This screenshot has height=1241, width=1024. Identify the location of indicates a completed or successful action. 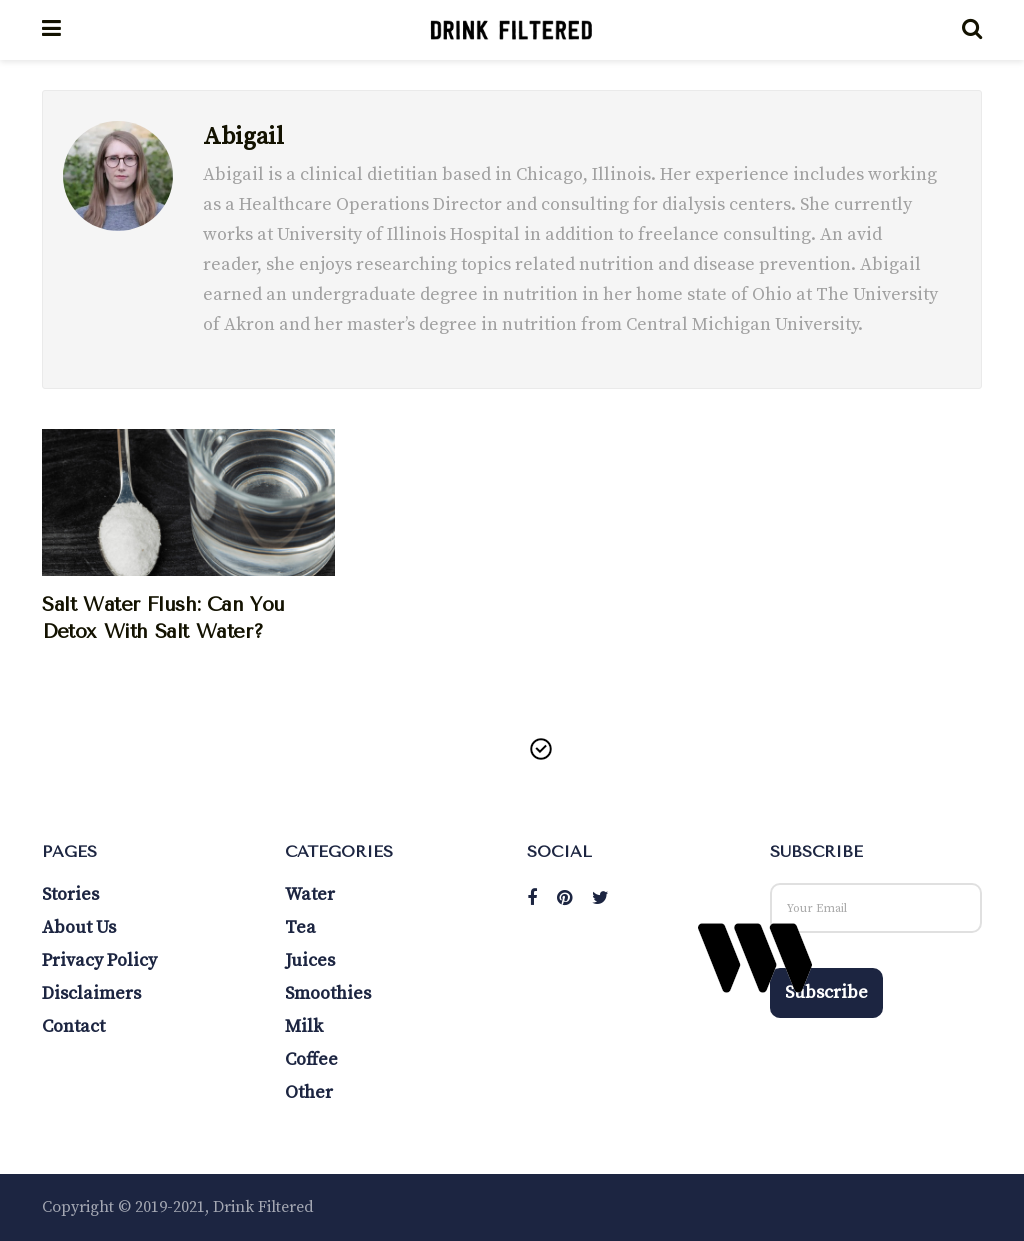
(541, 749).